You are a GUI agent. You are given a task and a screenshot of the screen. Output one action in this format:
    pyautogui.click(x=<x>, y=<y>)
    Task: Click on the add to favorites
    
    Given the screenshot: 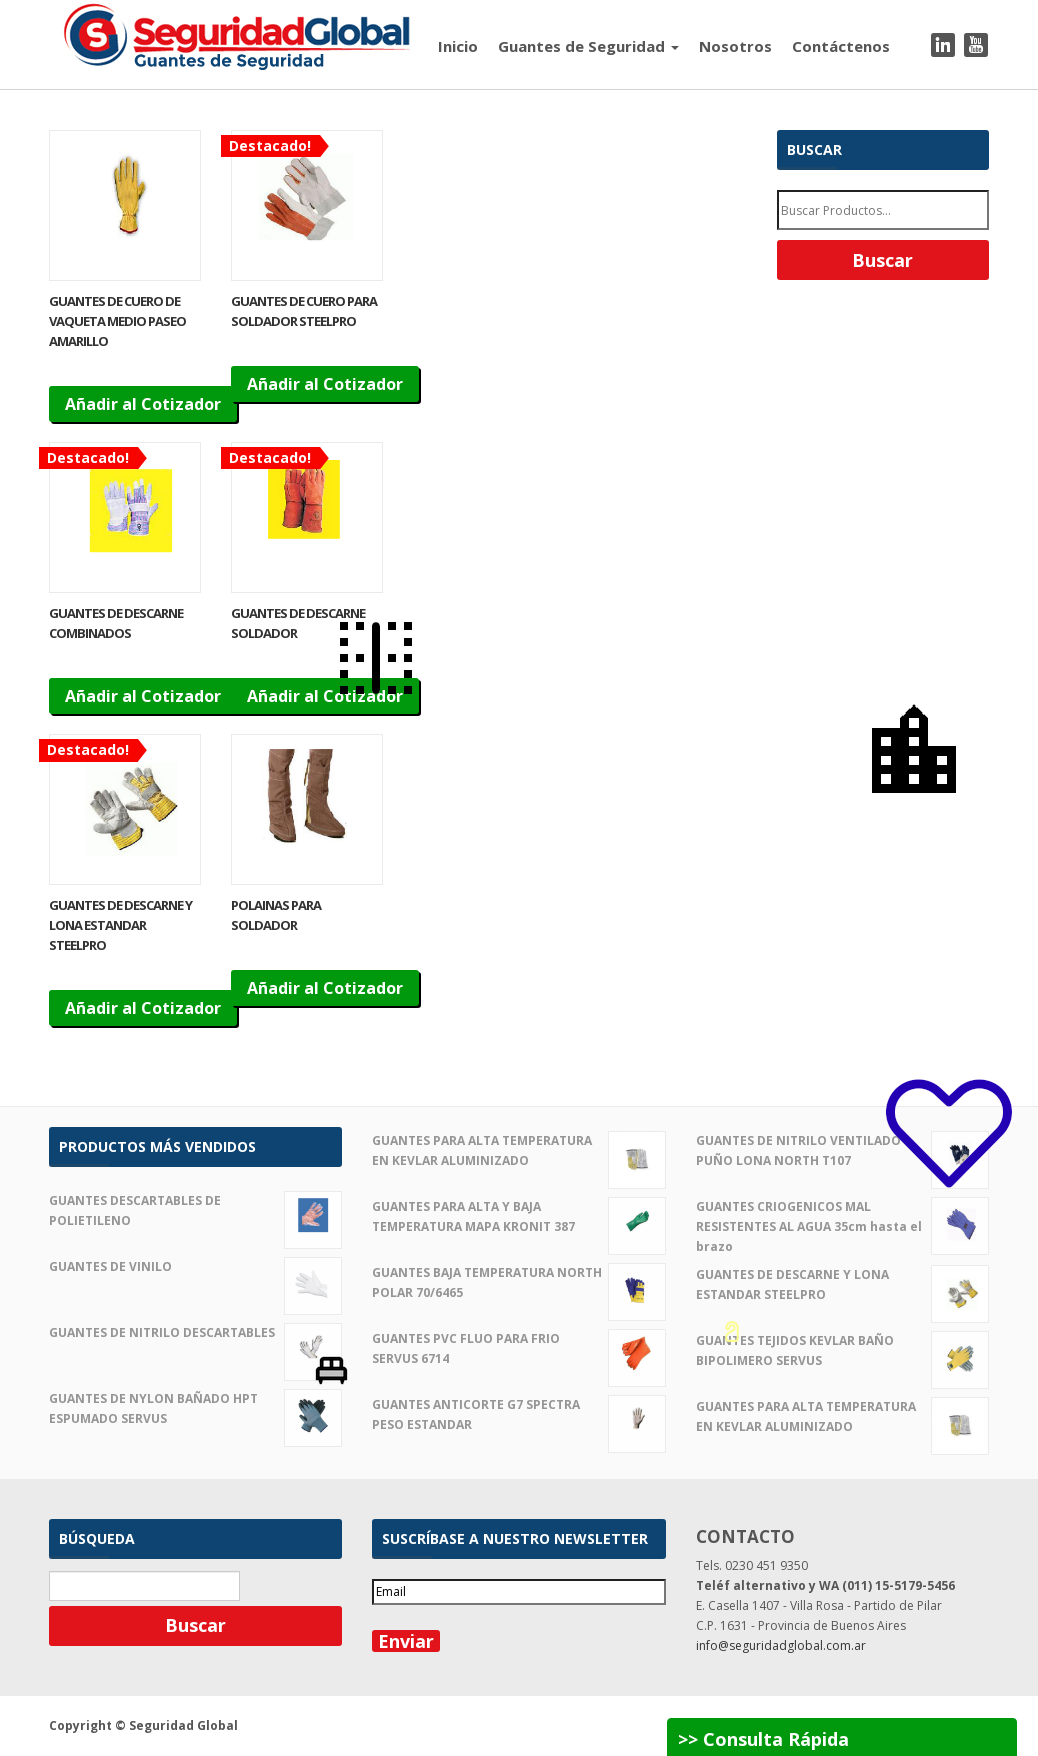 What is the action you would take?
    pyautogui.click(x=949, y=1129)
    